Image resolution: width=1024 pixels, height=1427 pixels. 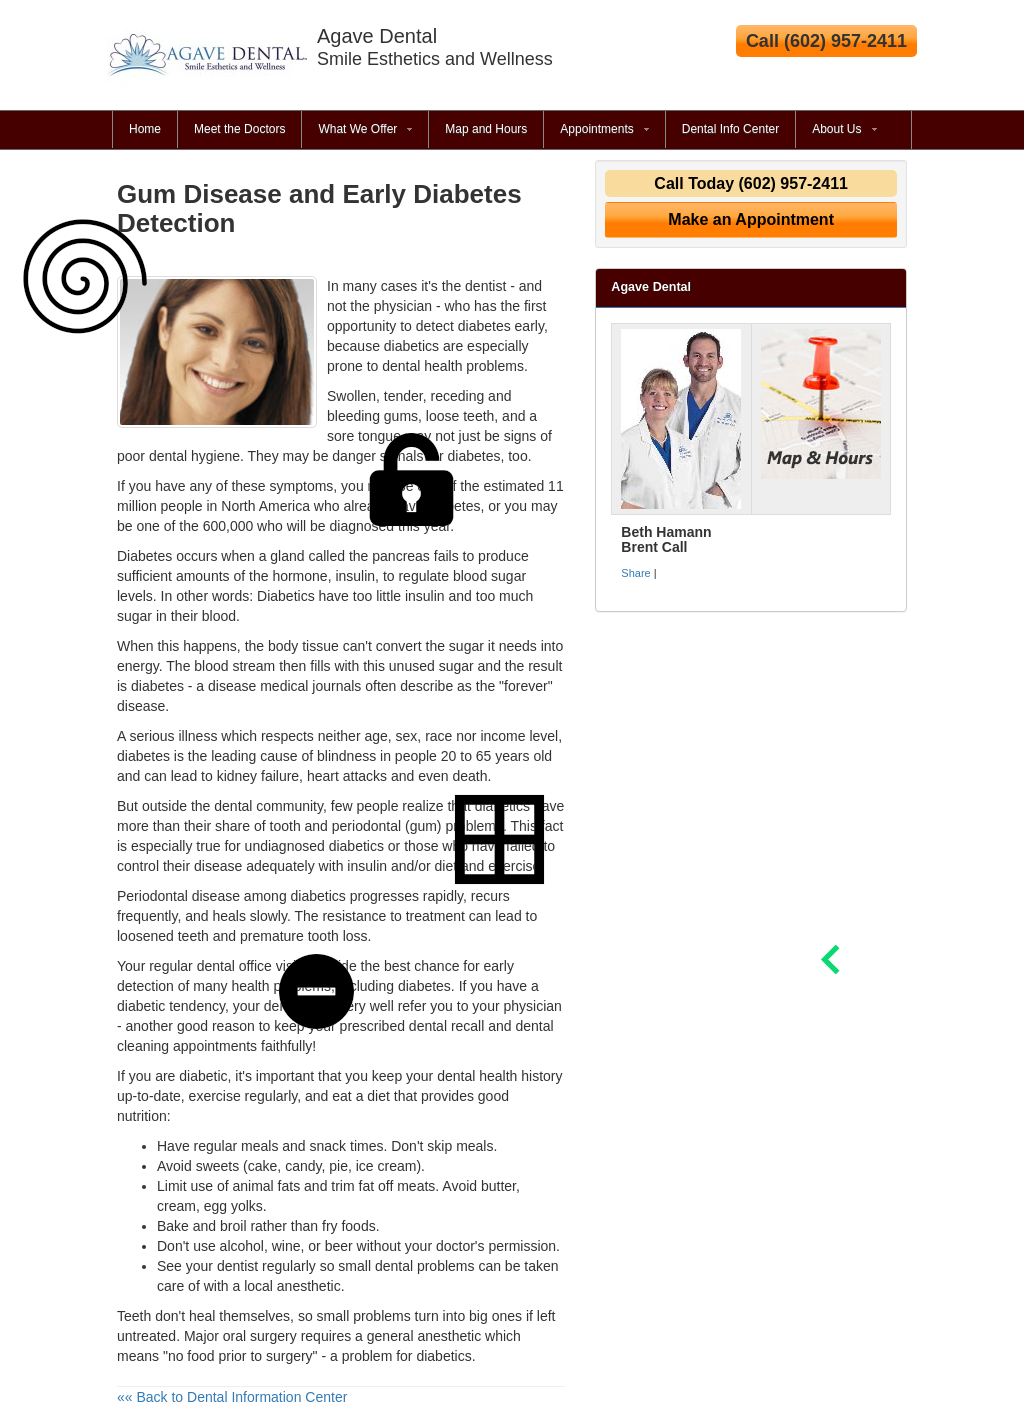 I want to click on go back to the previous screen, so click(x=830, y=959).